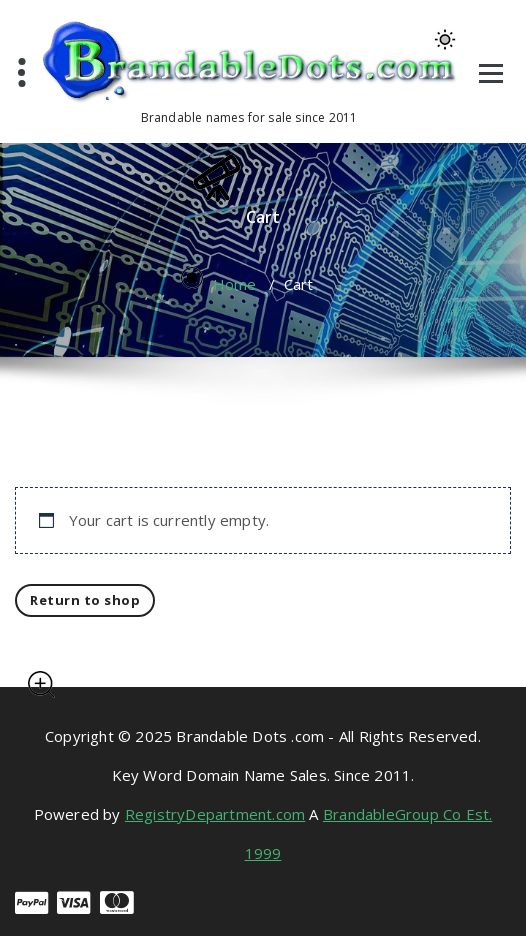 The height and width of the screenshot is (936, 526). What do you see at coordinates (445, 40) in the screenshot?
I see `toggle light mode or bright theme` at bounding box center [445, 40].